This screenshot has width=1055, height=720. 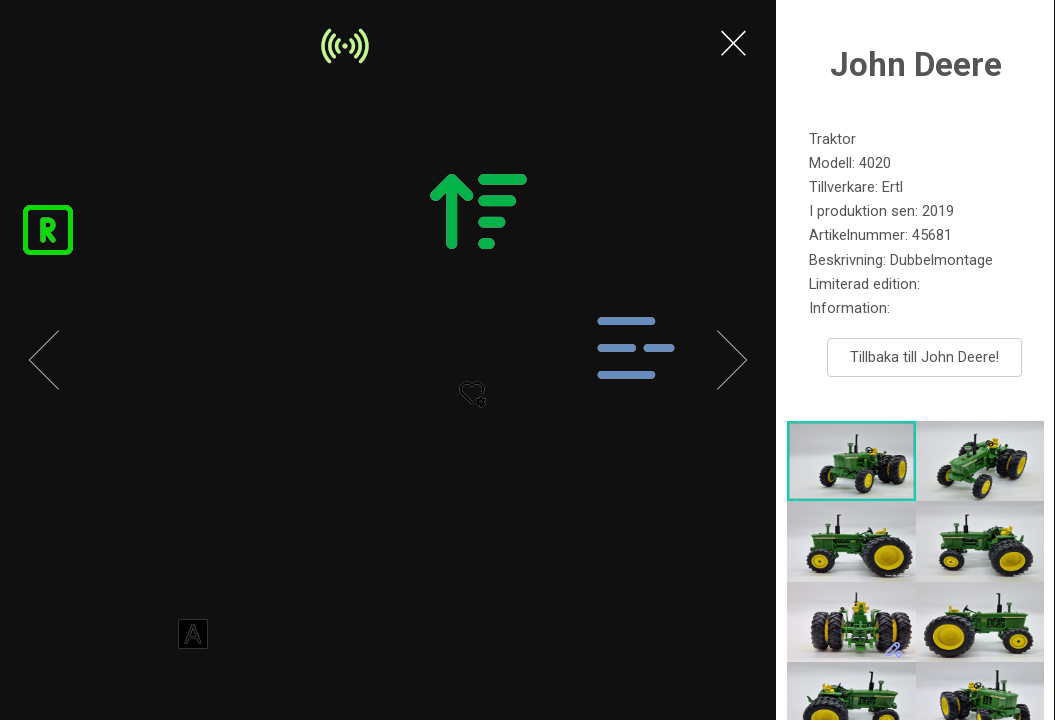 I want to click on sort list in ascending order, so click(x=478, y=211).